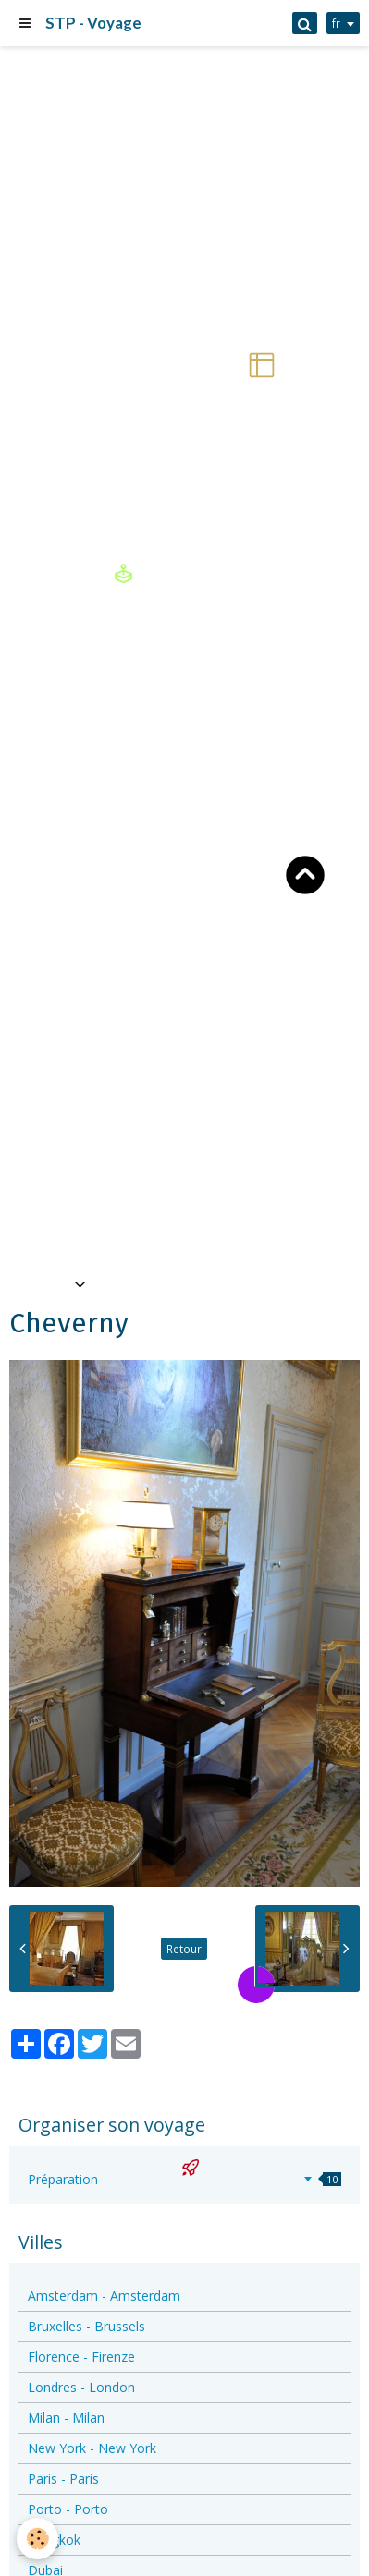 The width and height of the screenshot is (369, 2576). What do you see at coordinates (191, 2168) in the screenshot?
I see `launch or deploy a project` at bounding box center [191, 2168].